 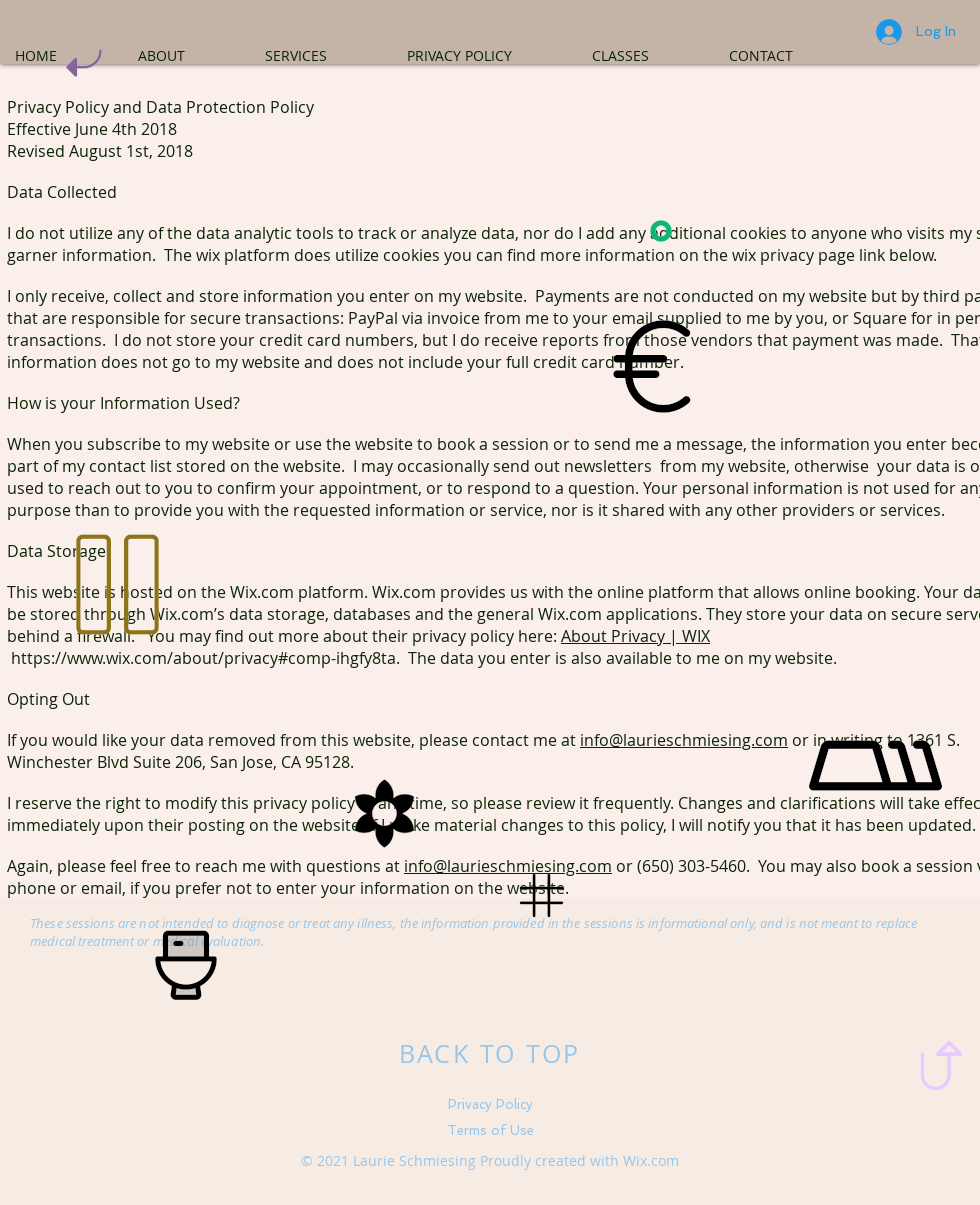 What do you see at coordinates (384, 813) in the screenshot?
I see `apply a vintage or retro photo filter` at bounding box center [384, 813].